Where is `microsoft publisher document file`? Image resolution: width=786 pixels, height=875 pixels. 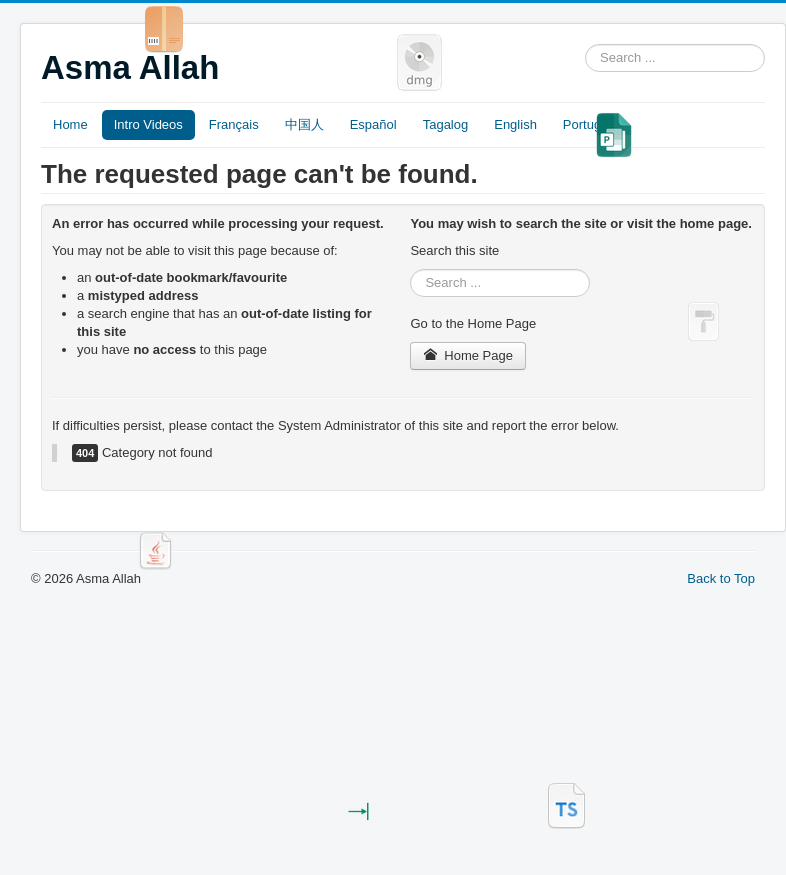
microsoft publisher document file is located at coordinates (614, 135).